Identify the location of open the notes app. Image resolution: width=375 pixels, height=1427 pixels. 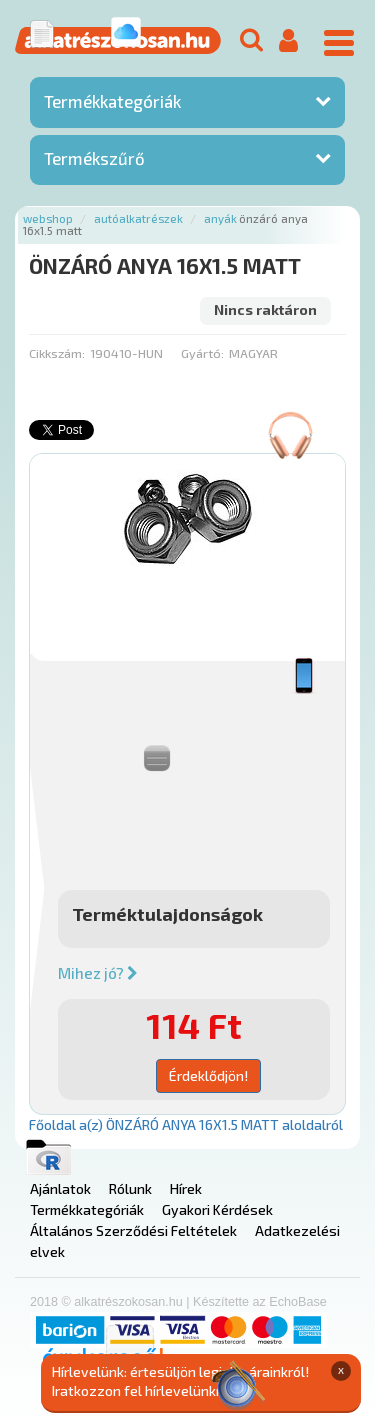
(157, 758).